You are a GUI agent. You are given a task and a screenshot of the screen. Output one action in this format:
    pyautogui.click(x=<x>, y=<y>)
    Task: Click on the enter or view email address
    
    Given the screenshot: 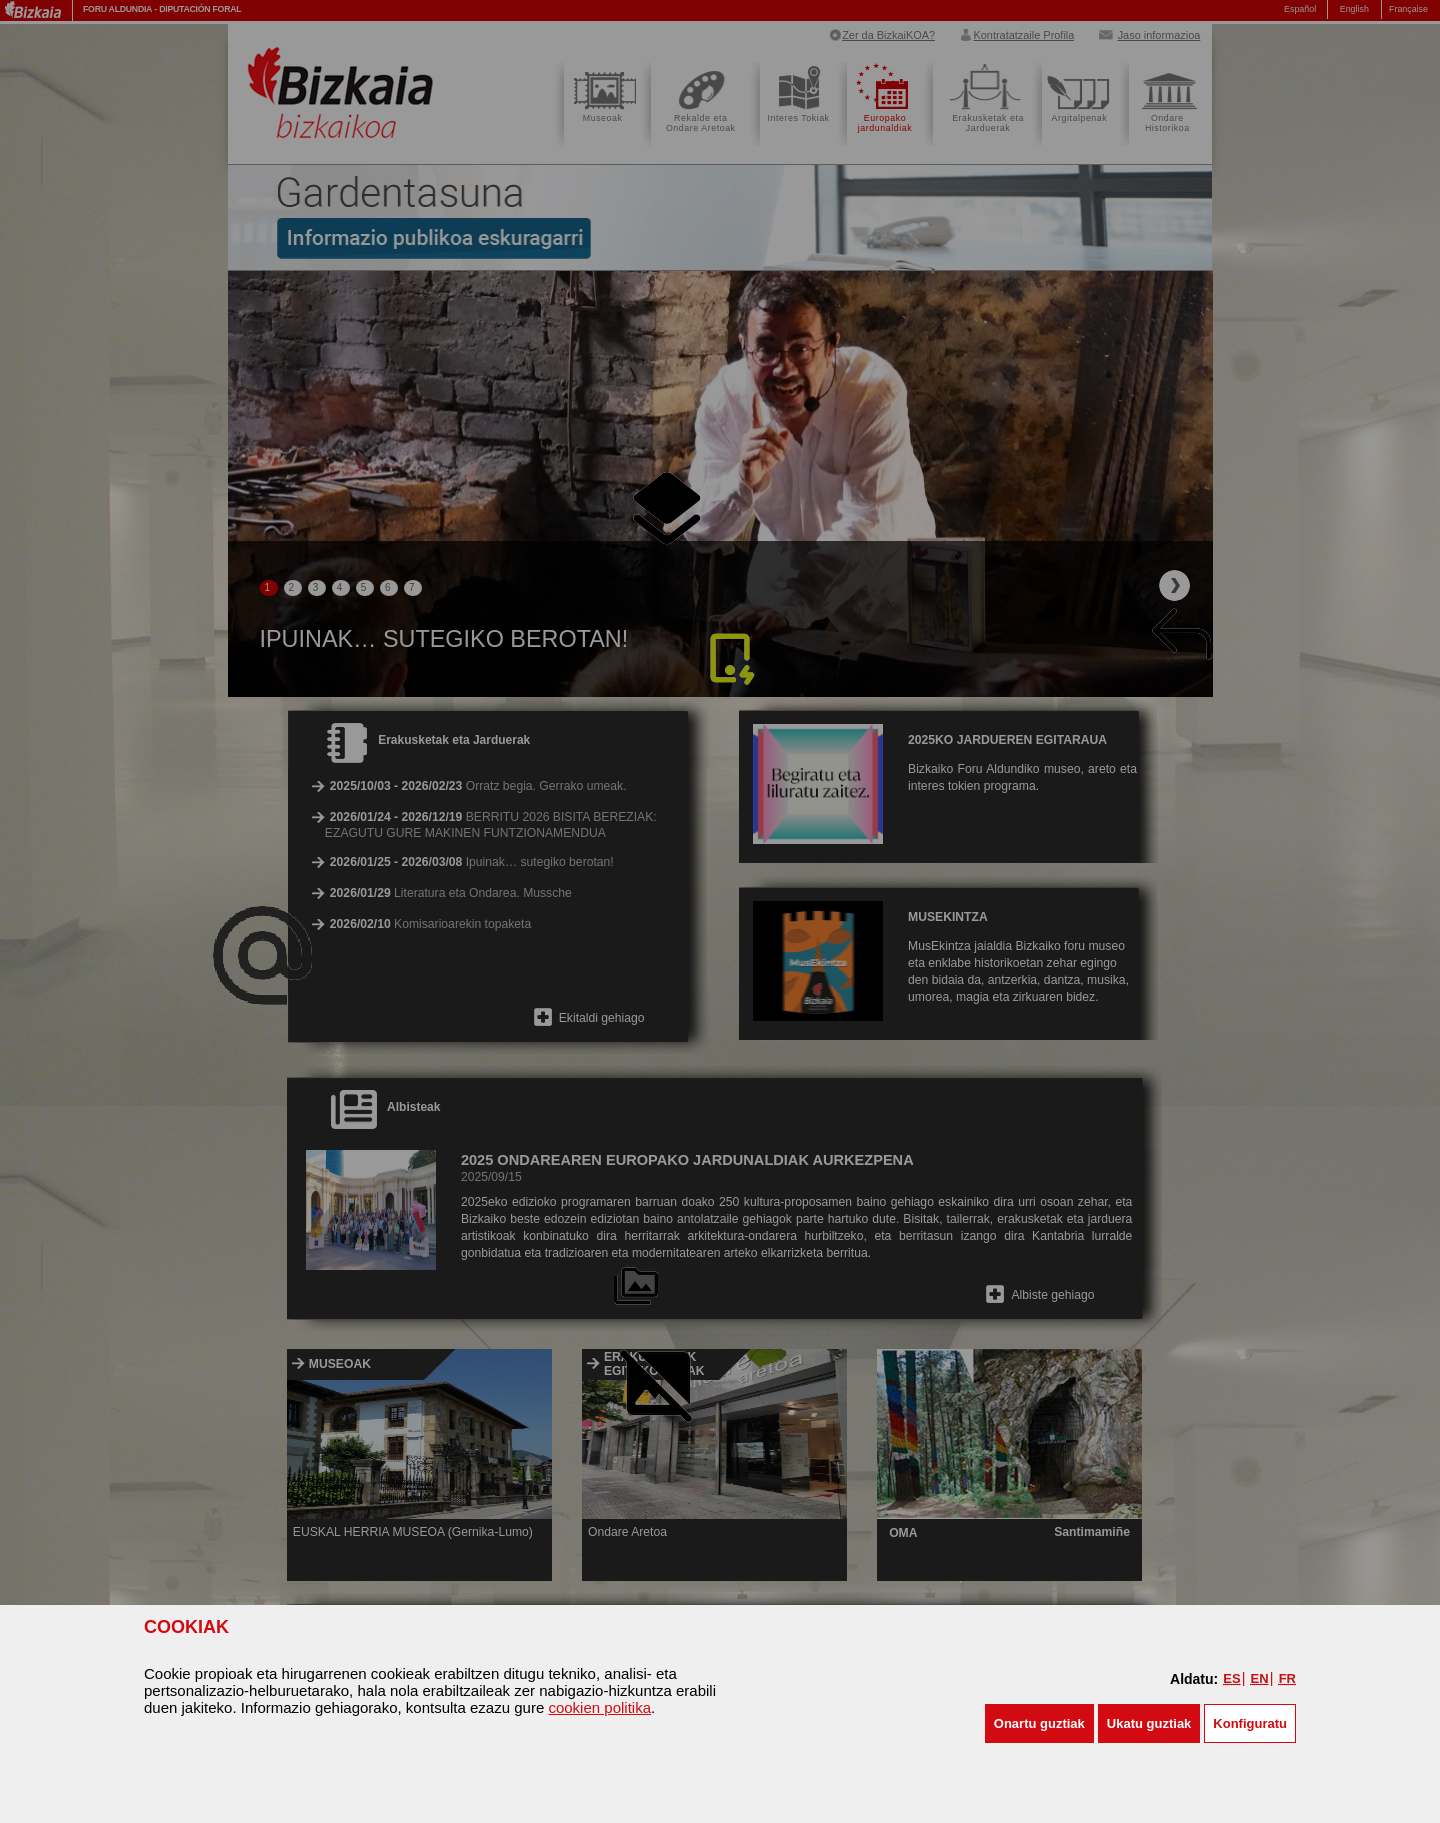 What is the action you would take?
    pyautogui.click(x=262, y=955)
    